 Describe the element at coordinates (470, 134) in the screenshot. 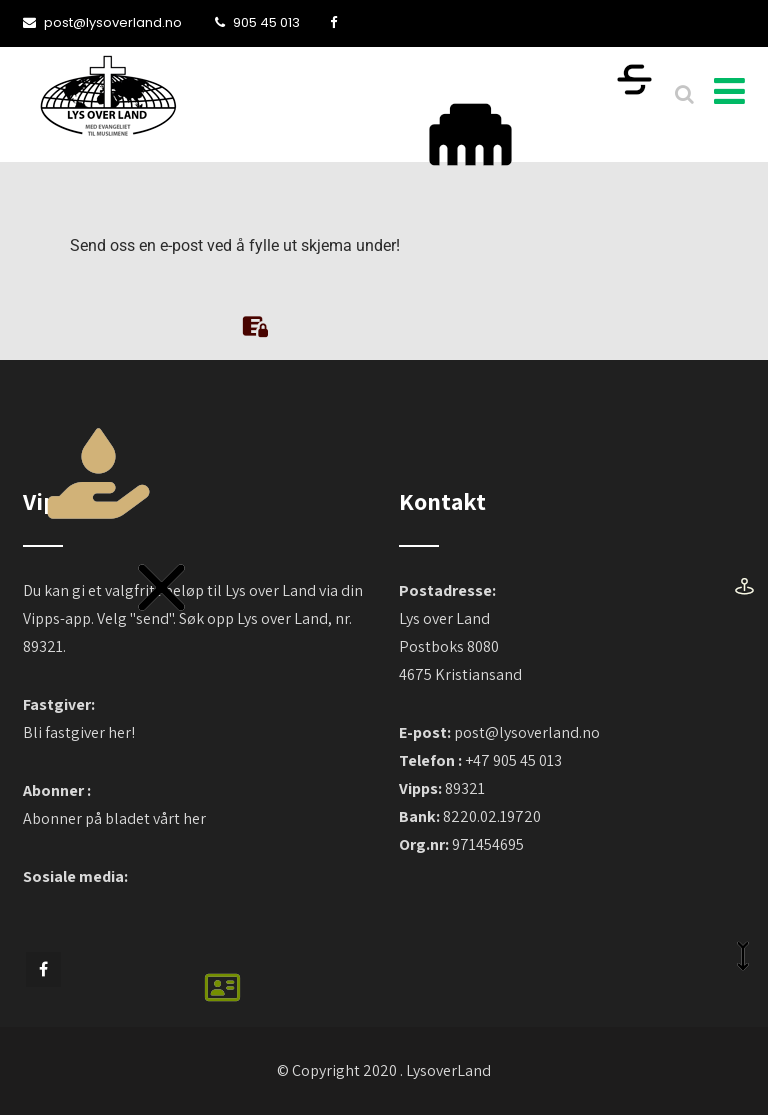

I see `ethernet or wired network connection` at that location.